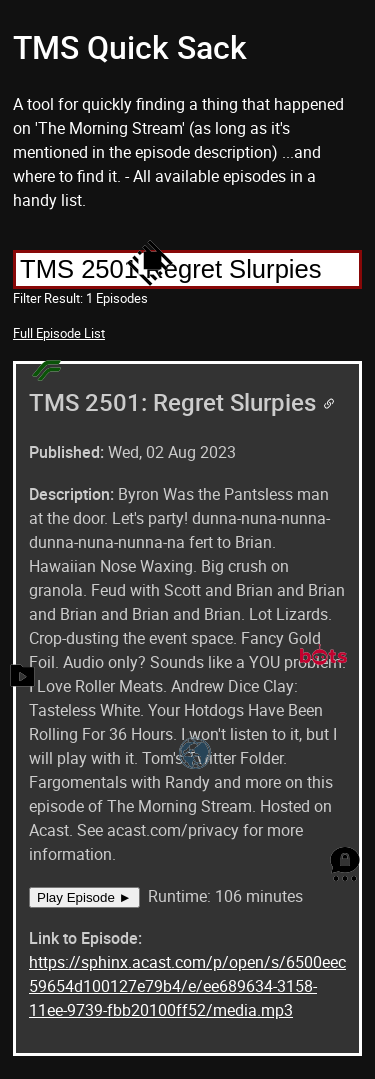 This screenshot has height=1079, width=375. What do you see at coordinates (150, 263) in the screenshot?
I see `open raycast app` at bounding box center [150, 263].